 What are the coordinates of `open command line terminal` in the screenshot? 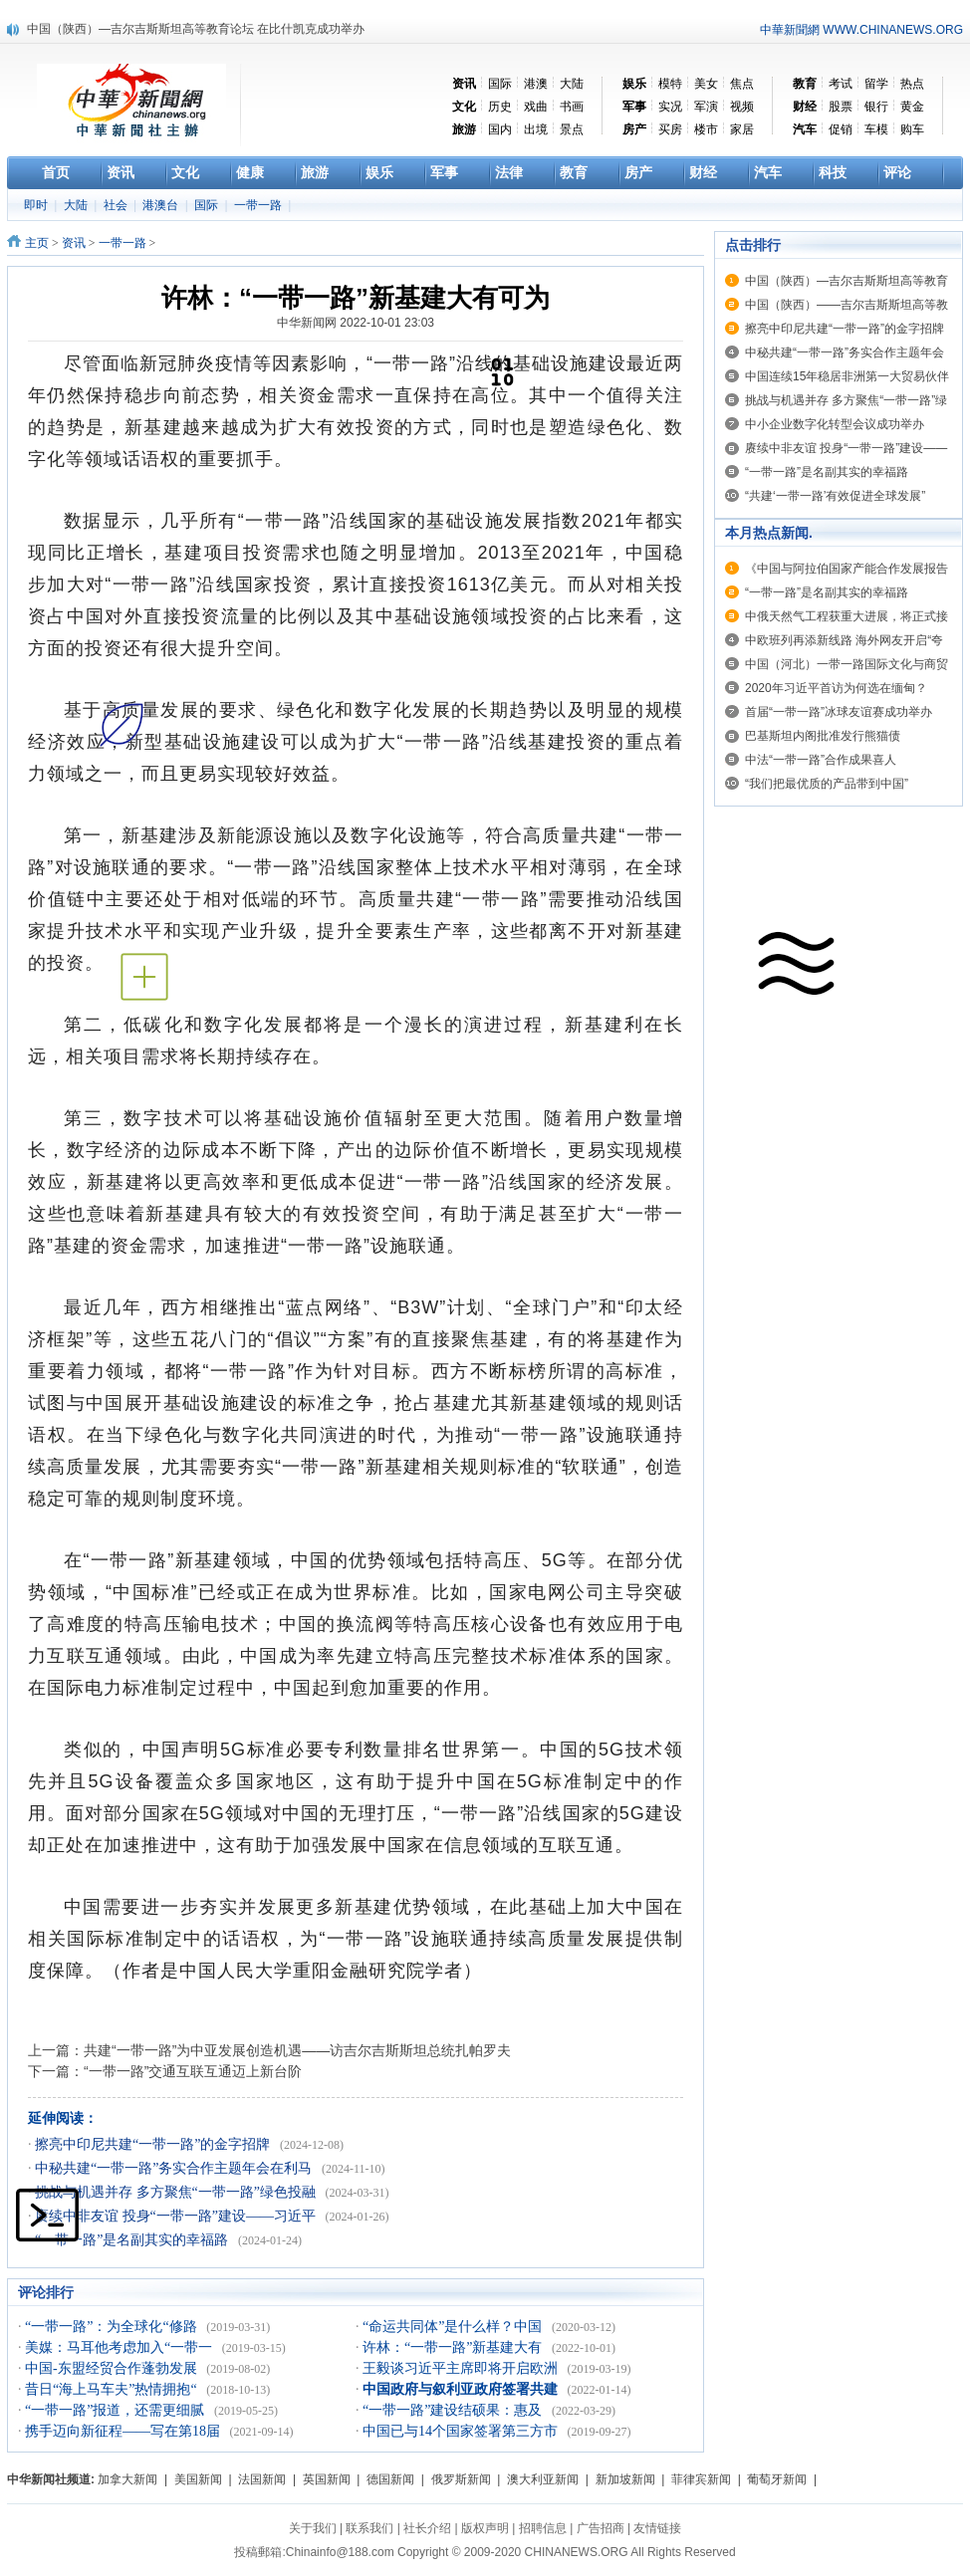 It's located at (47, 2215).